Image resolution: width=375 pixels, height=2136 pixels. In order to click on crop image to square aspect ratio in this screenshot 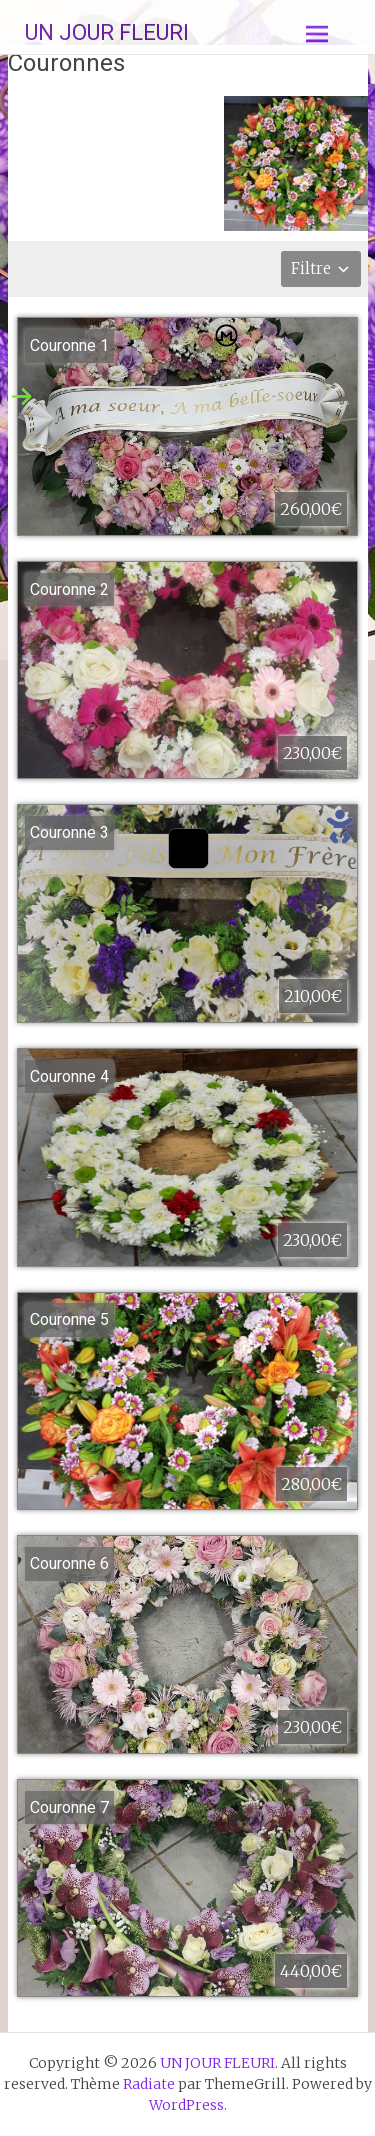, I will do `click(188, 848)`.